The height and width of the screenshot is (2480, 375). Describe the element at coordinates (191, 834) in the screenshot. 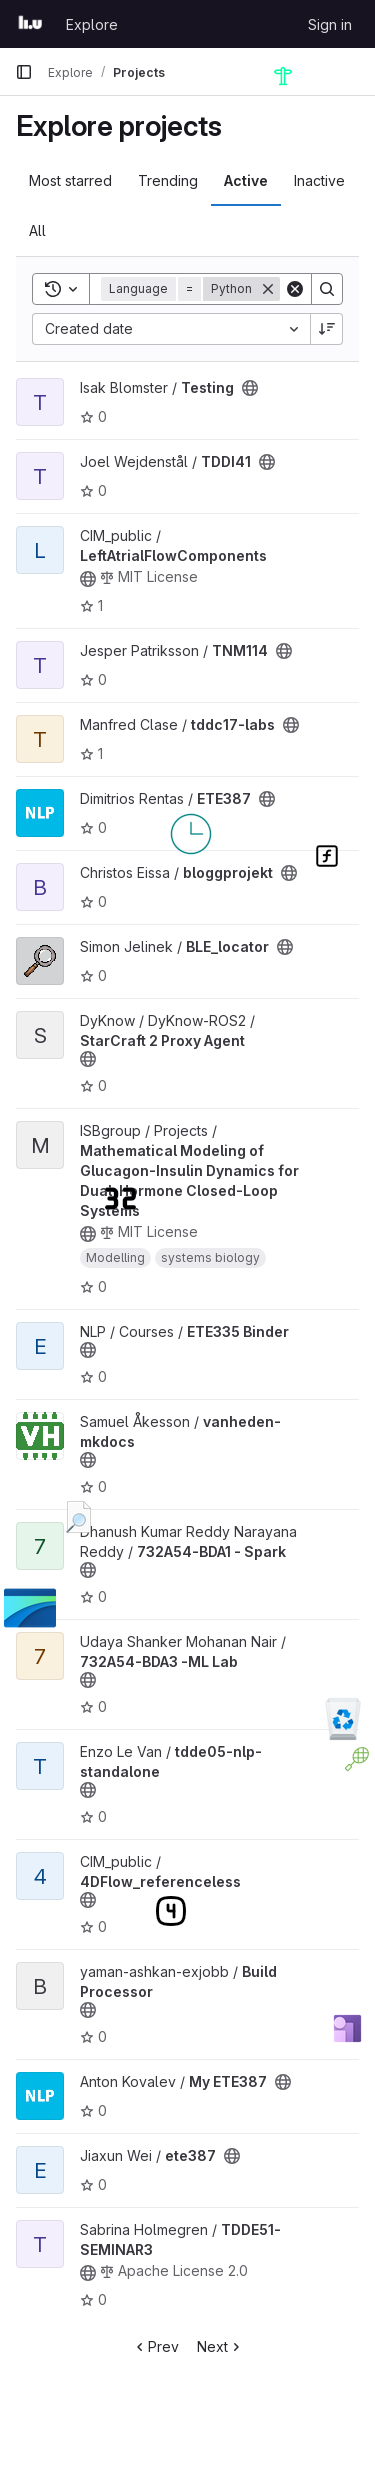

I see `view current time` at that location.